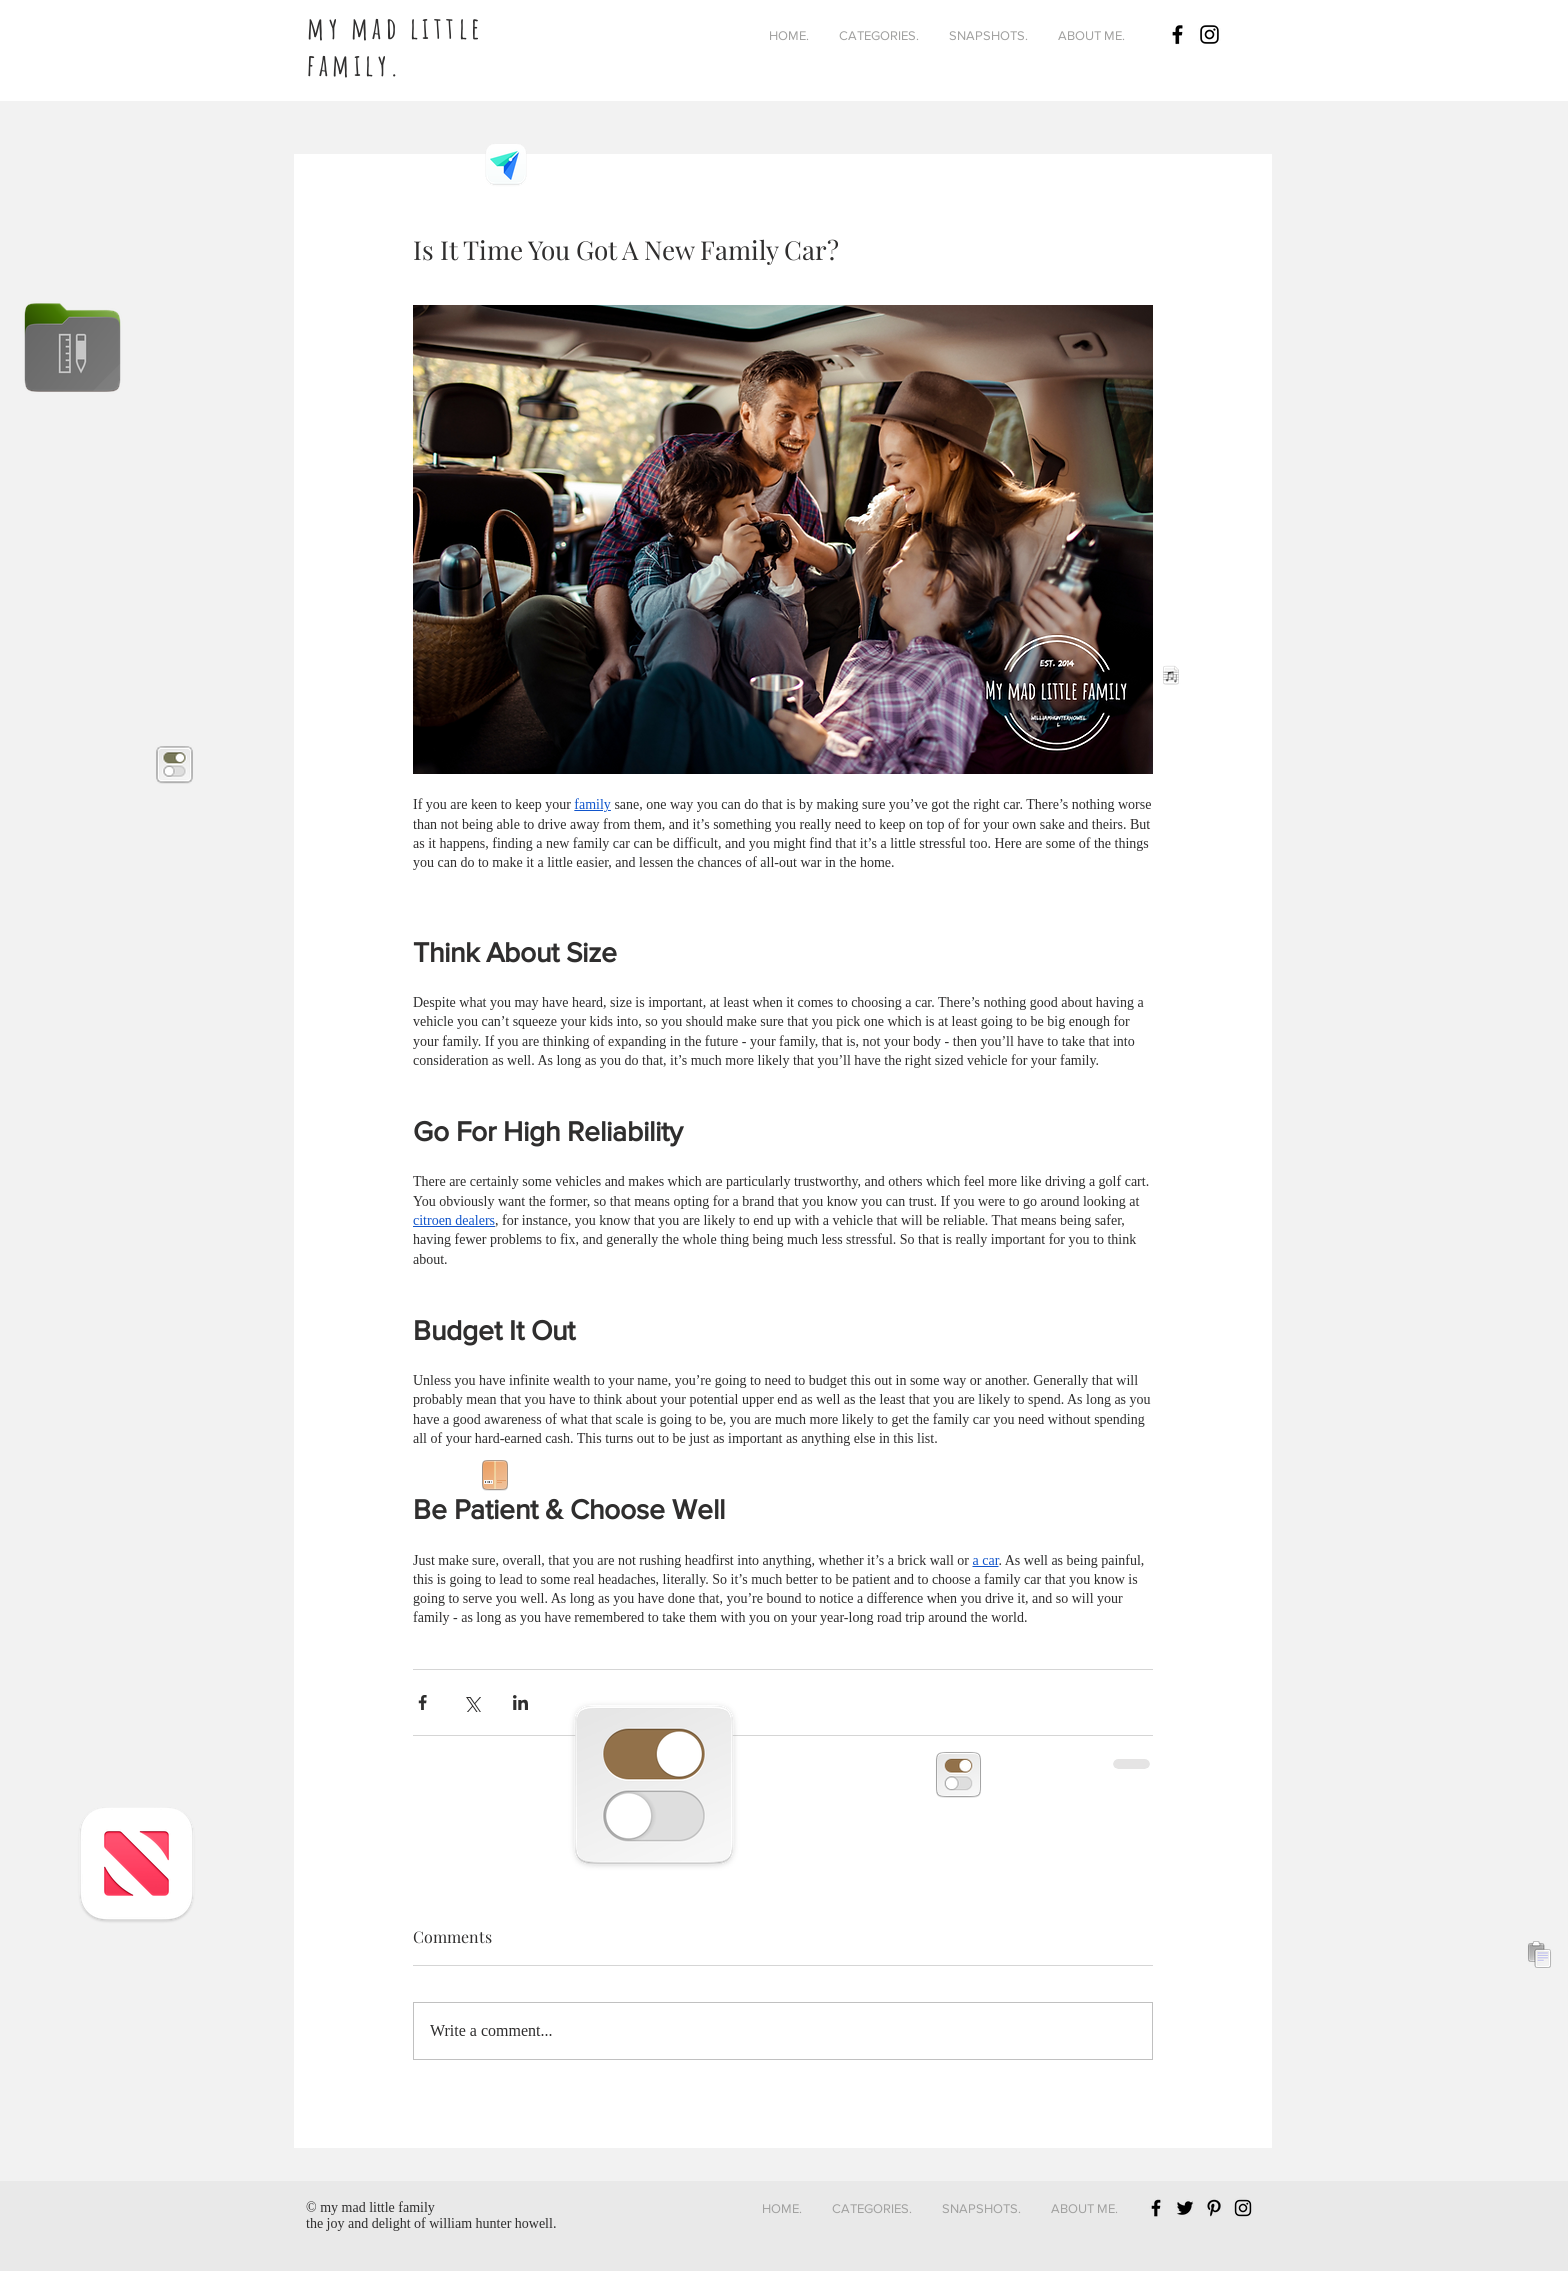 The width and height of the screenshot is (1568, 2271). I want to click on an iMelody audio file, so click(1171, 675).